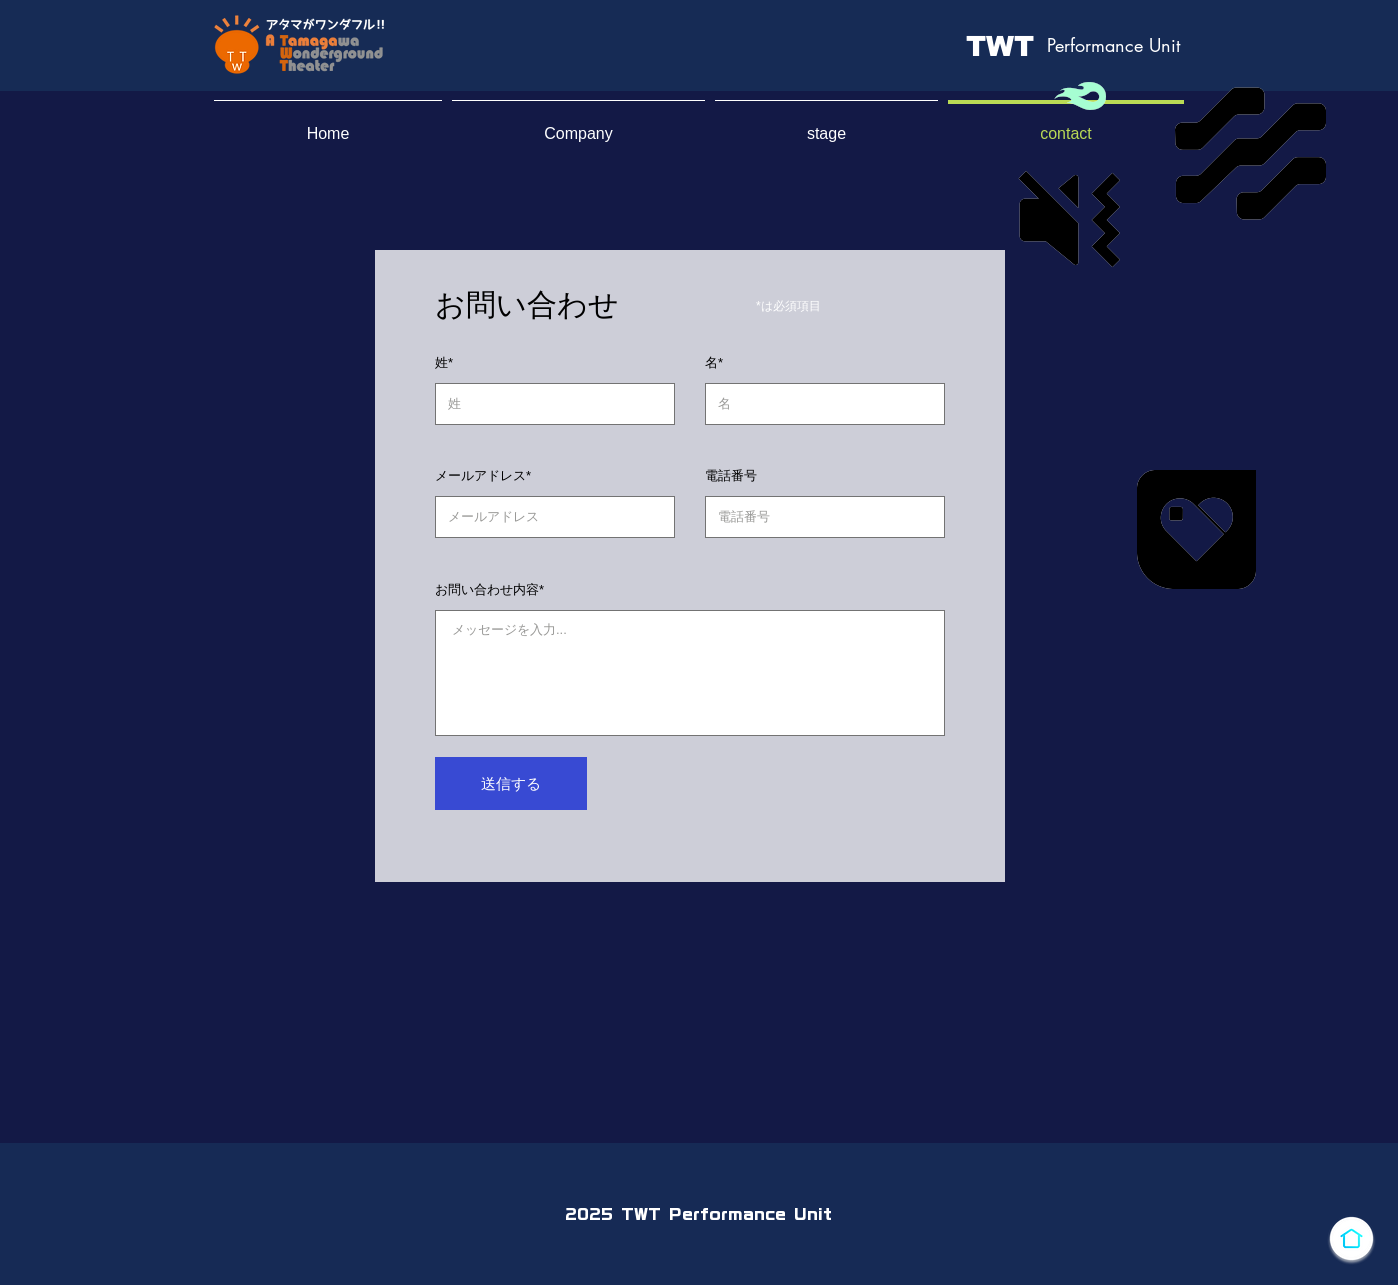 The width and height of the screenshot is (1398, 1285). What do you see at coordinates (1080, 96) in the screenshot?
I see `open MediaFire cloud storage` at bounding box center [1080, 96].